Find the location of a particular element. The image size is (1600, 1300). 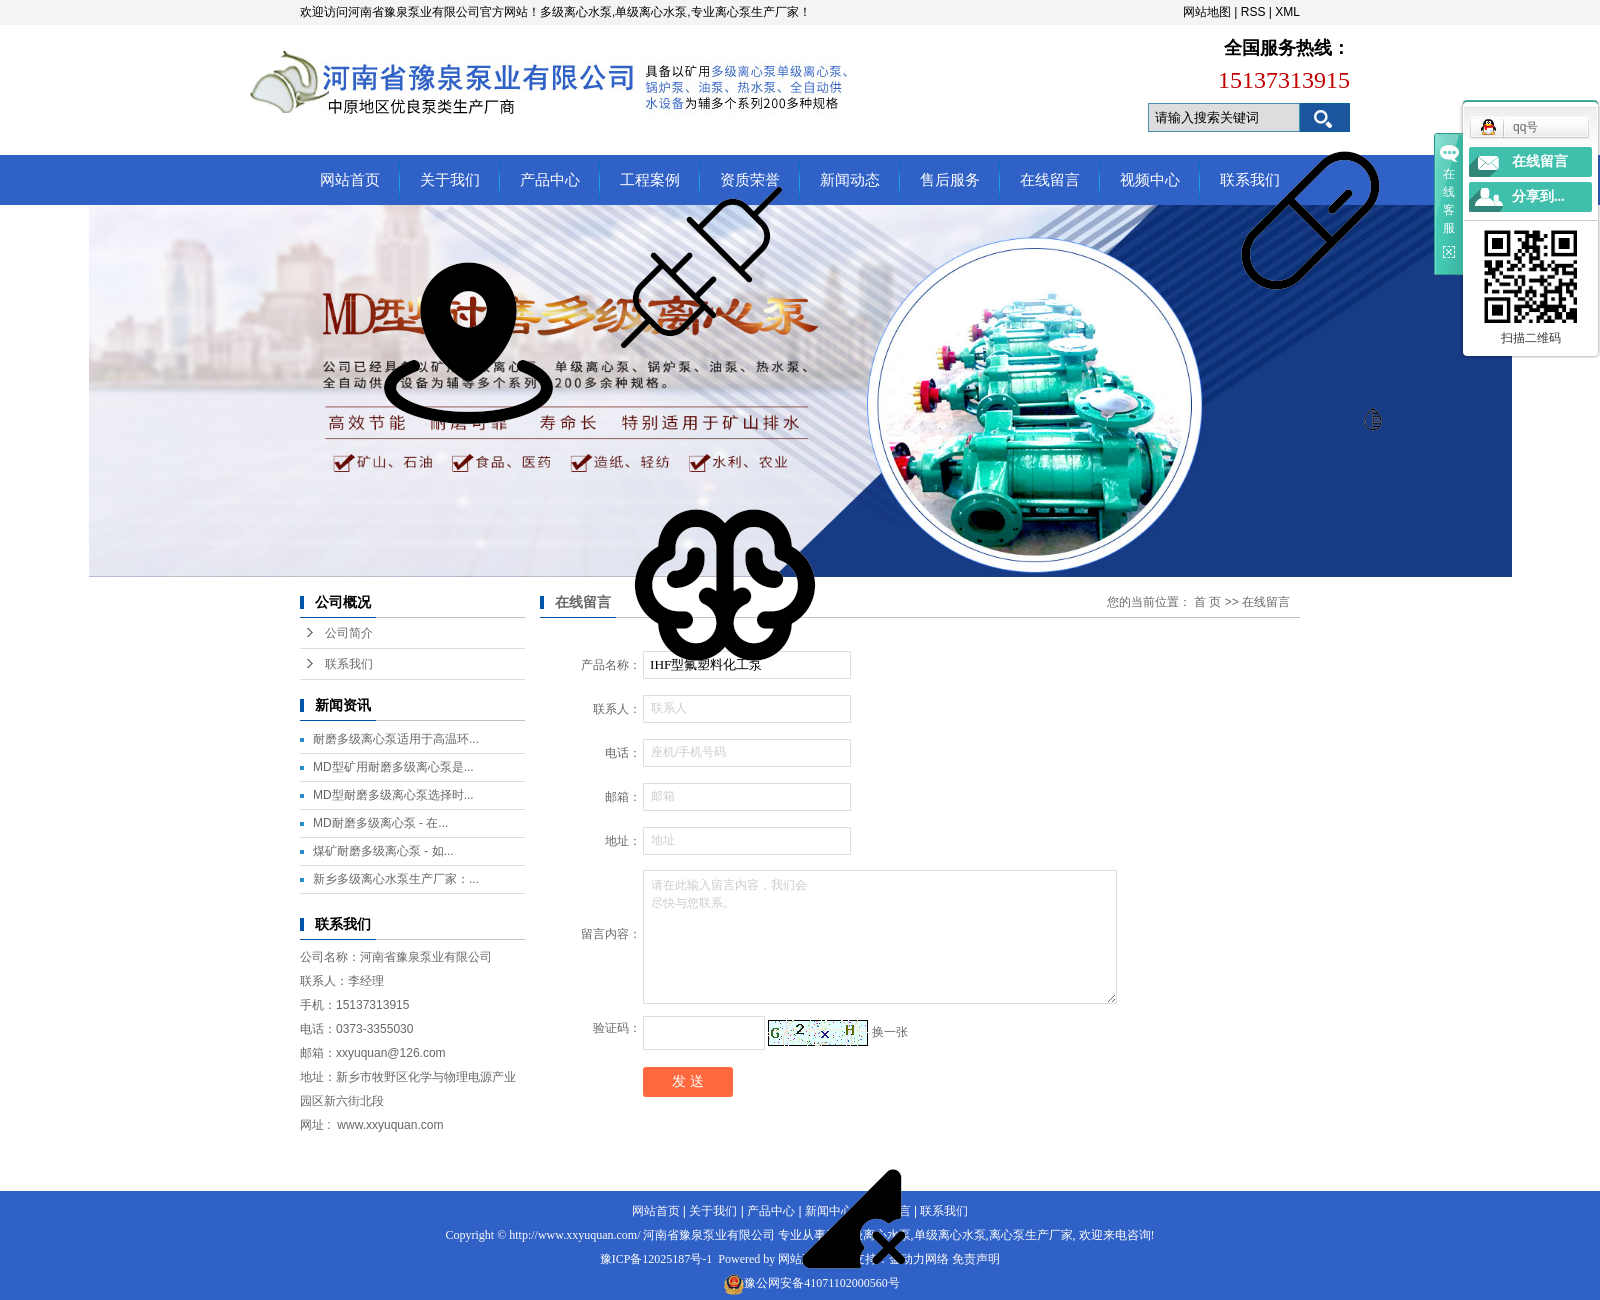

access medication or health information is located at coordinates (1310, 220).